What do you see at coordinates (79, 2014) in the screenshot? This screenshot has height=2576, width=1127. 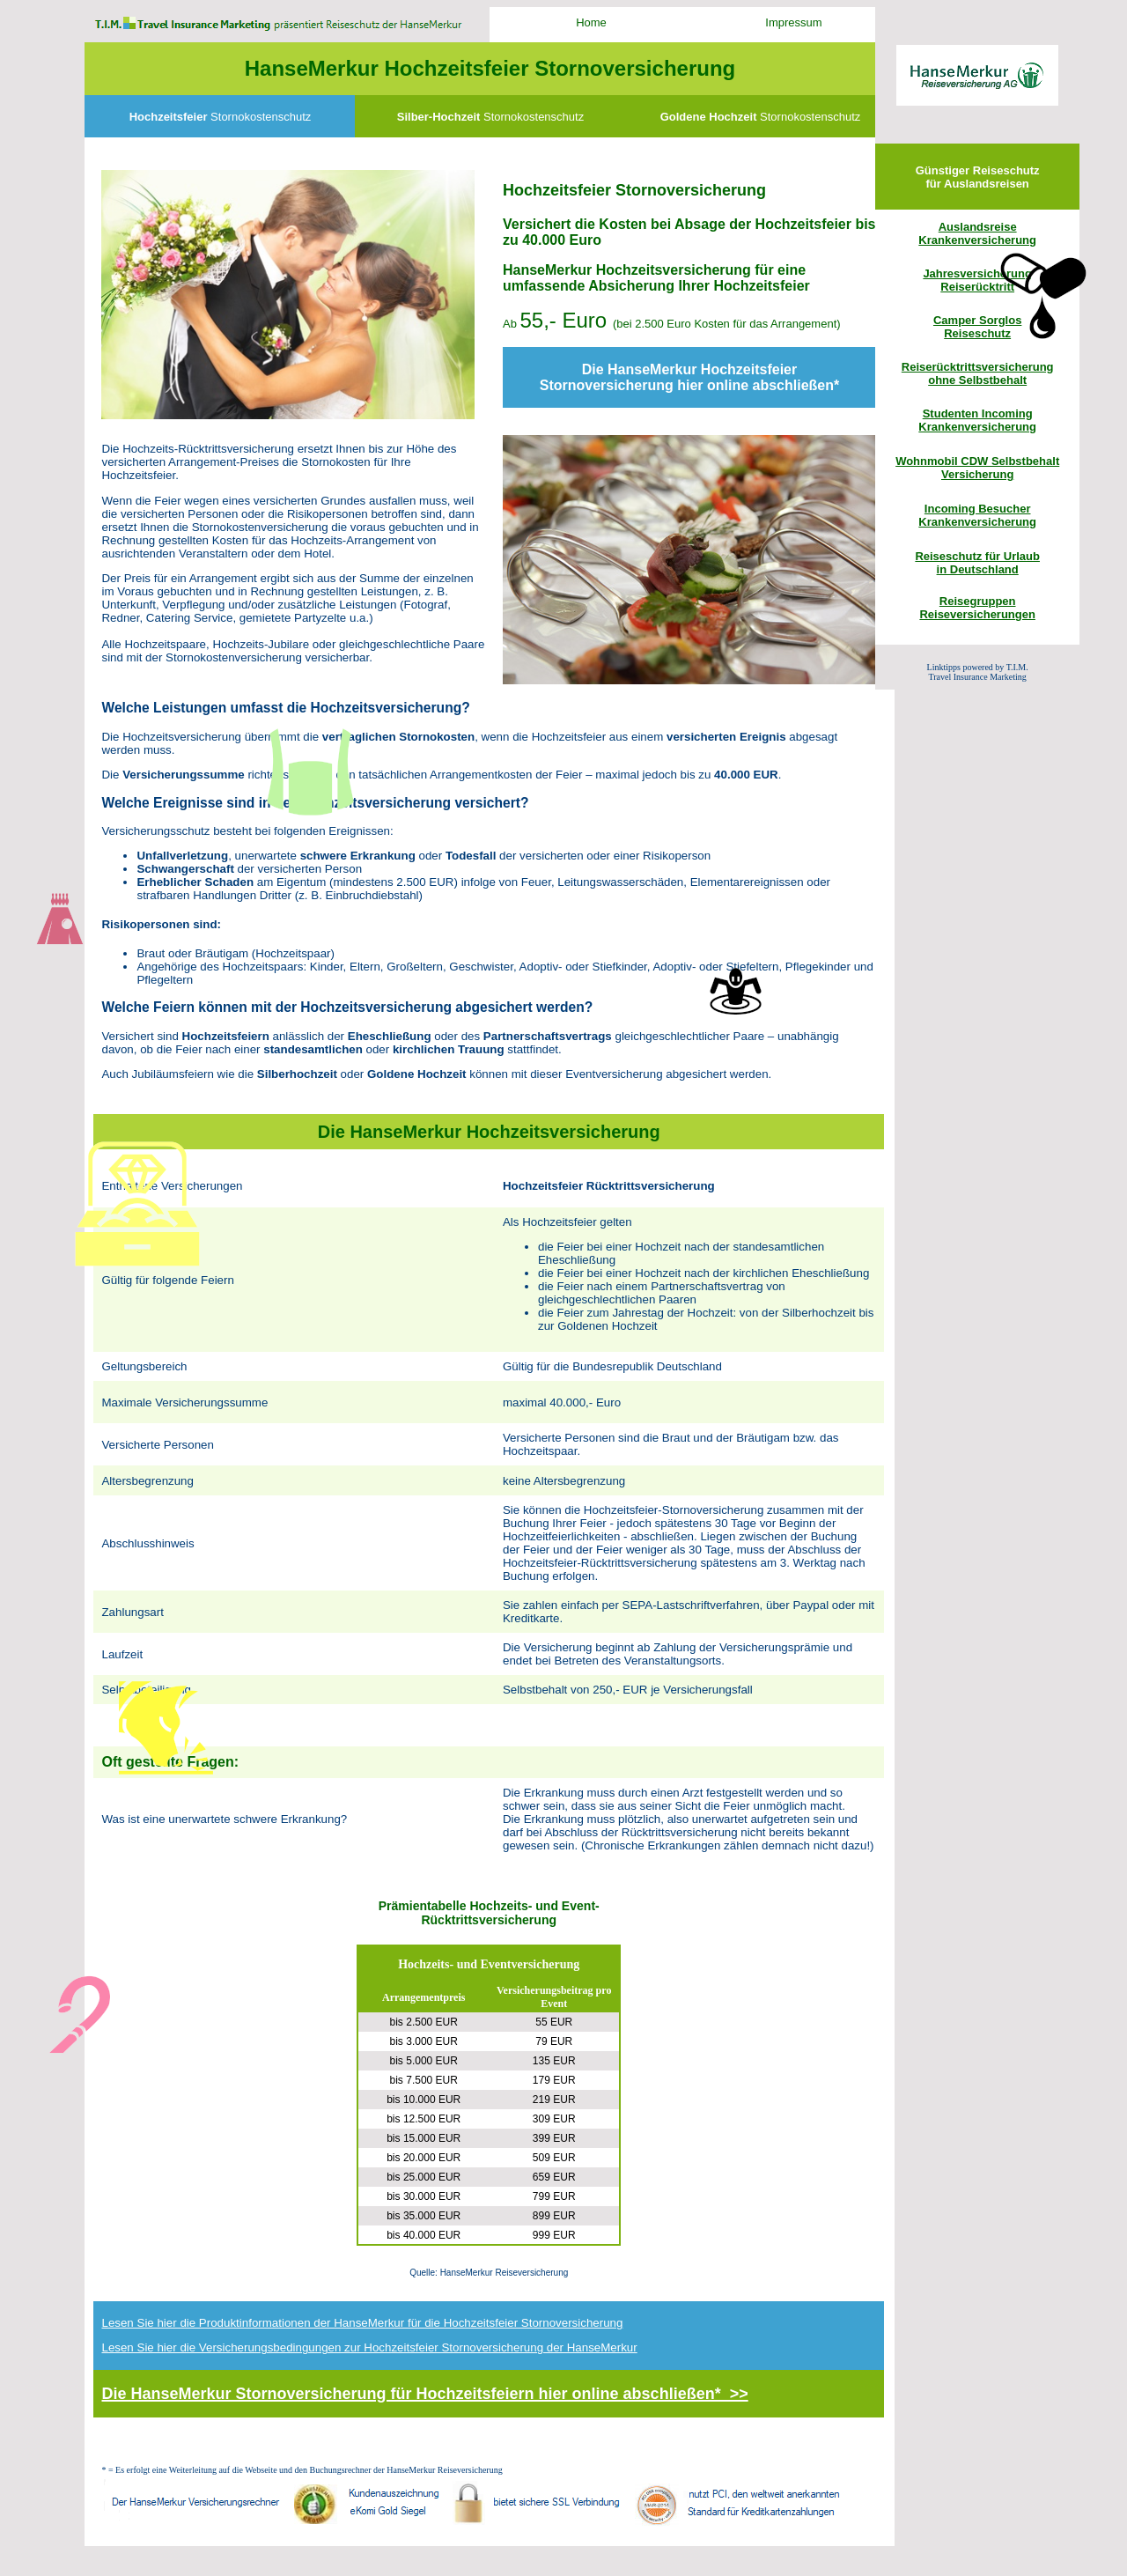 I see `shepherd or pastoral character class icon` at bounding box center [79, 2014].